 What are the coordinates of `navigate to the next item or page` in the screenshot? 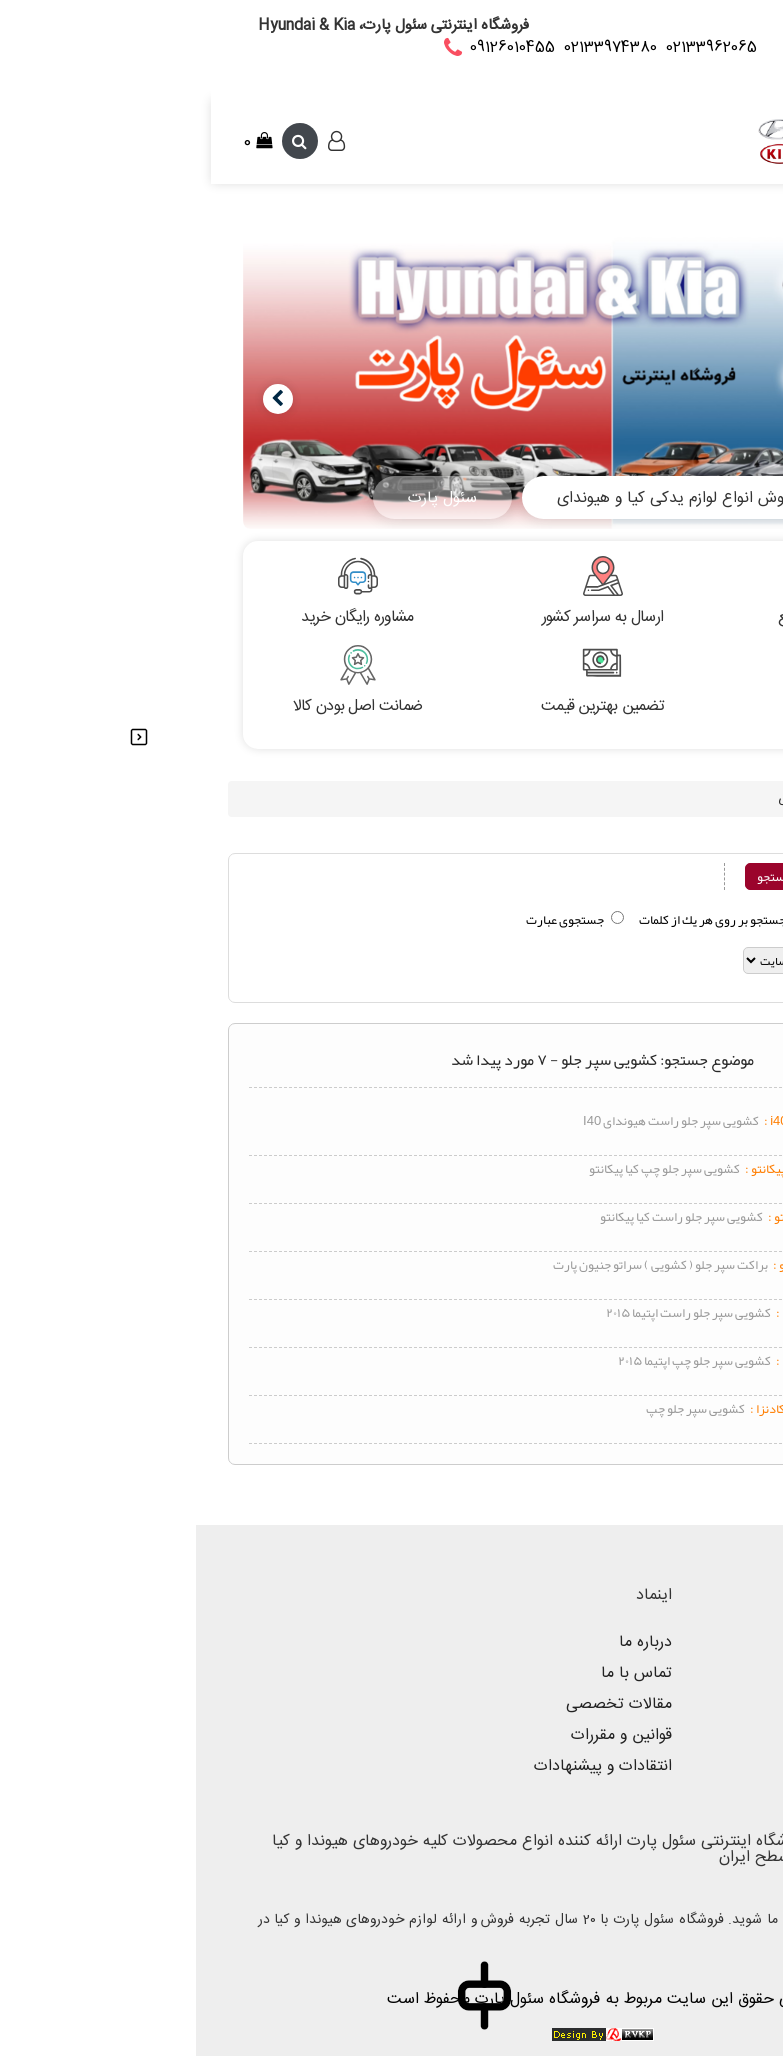 It's located at (139, 737).